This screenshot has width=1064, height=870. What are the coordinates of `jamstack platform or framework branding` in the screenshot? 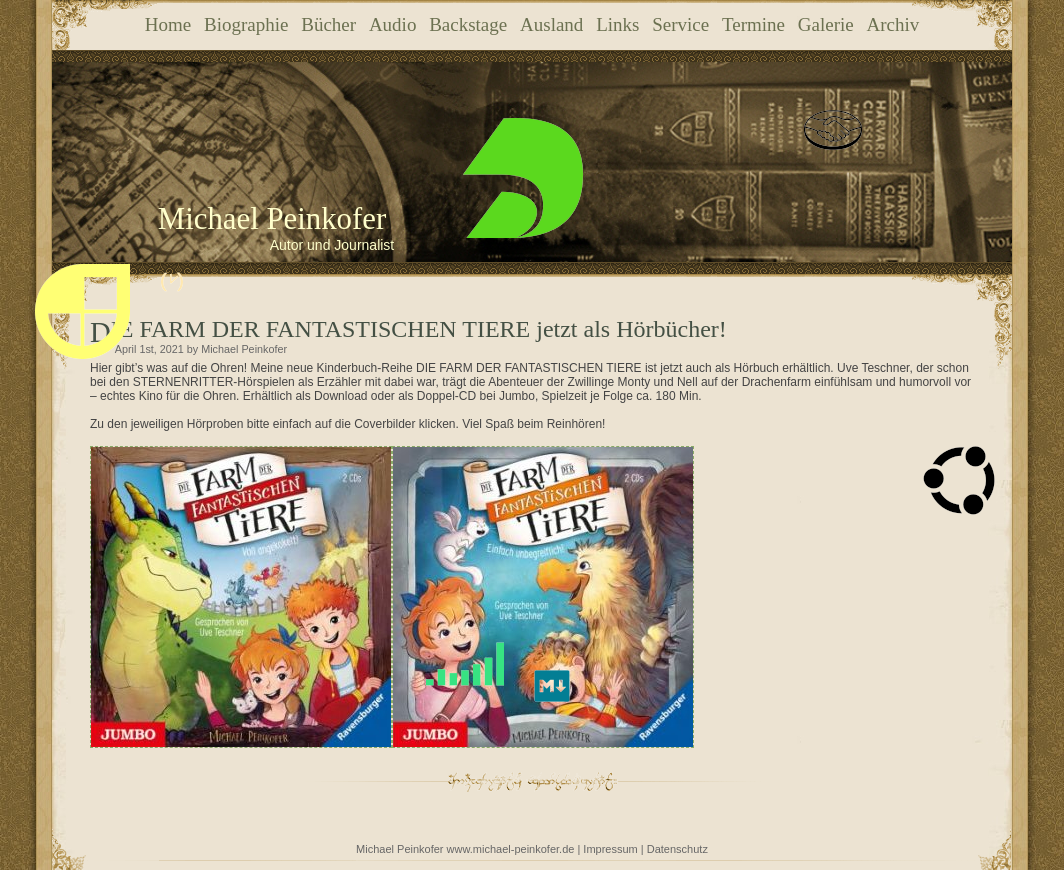 It's located at (82, 311).